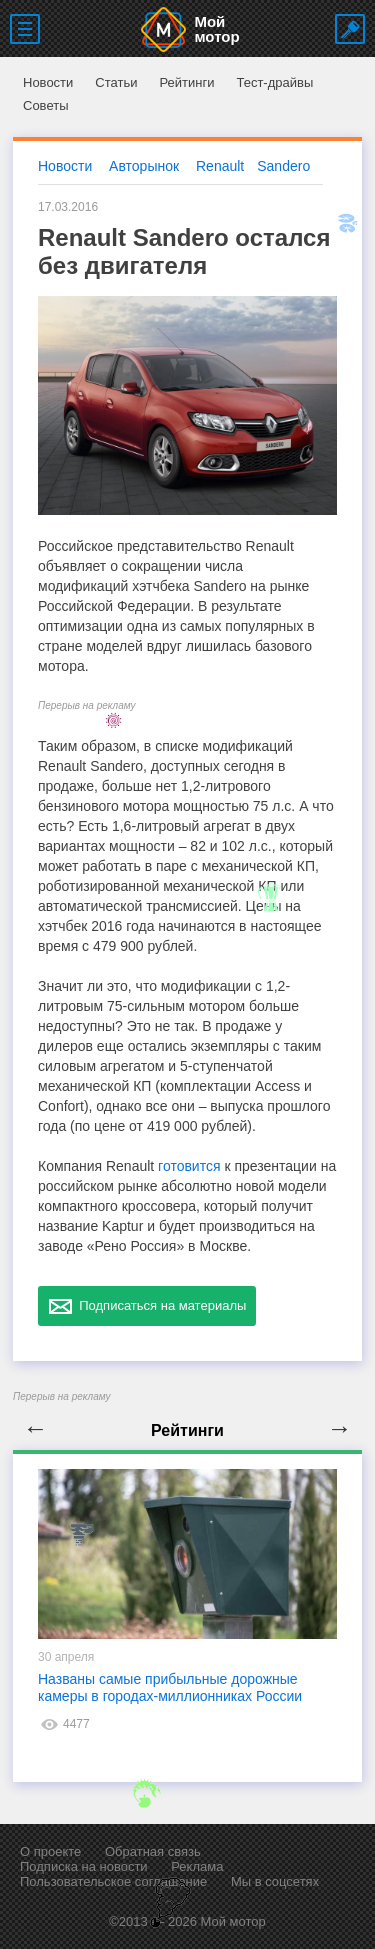  What do you see at coordinates (146, 1793) in the screenshot?
I see `indicates a pest or infestation in a farming/gardening game` at bounding box center [146, 1793].